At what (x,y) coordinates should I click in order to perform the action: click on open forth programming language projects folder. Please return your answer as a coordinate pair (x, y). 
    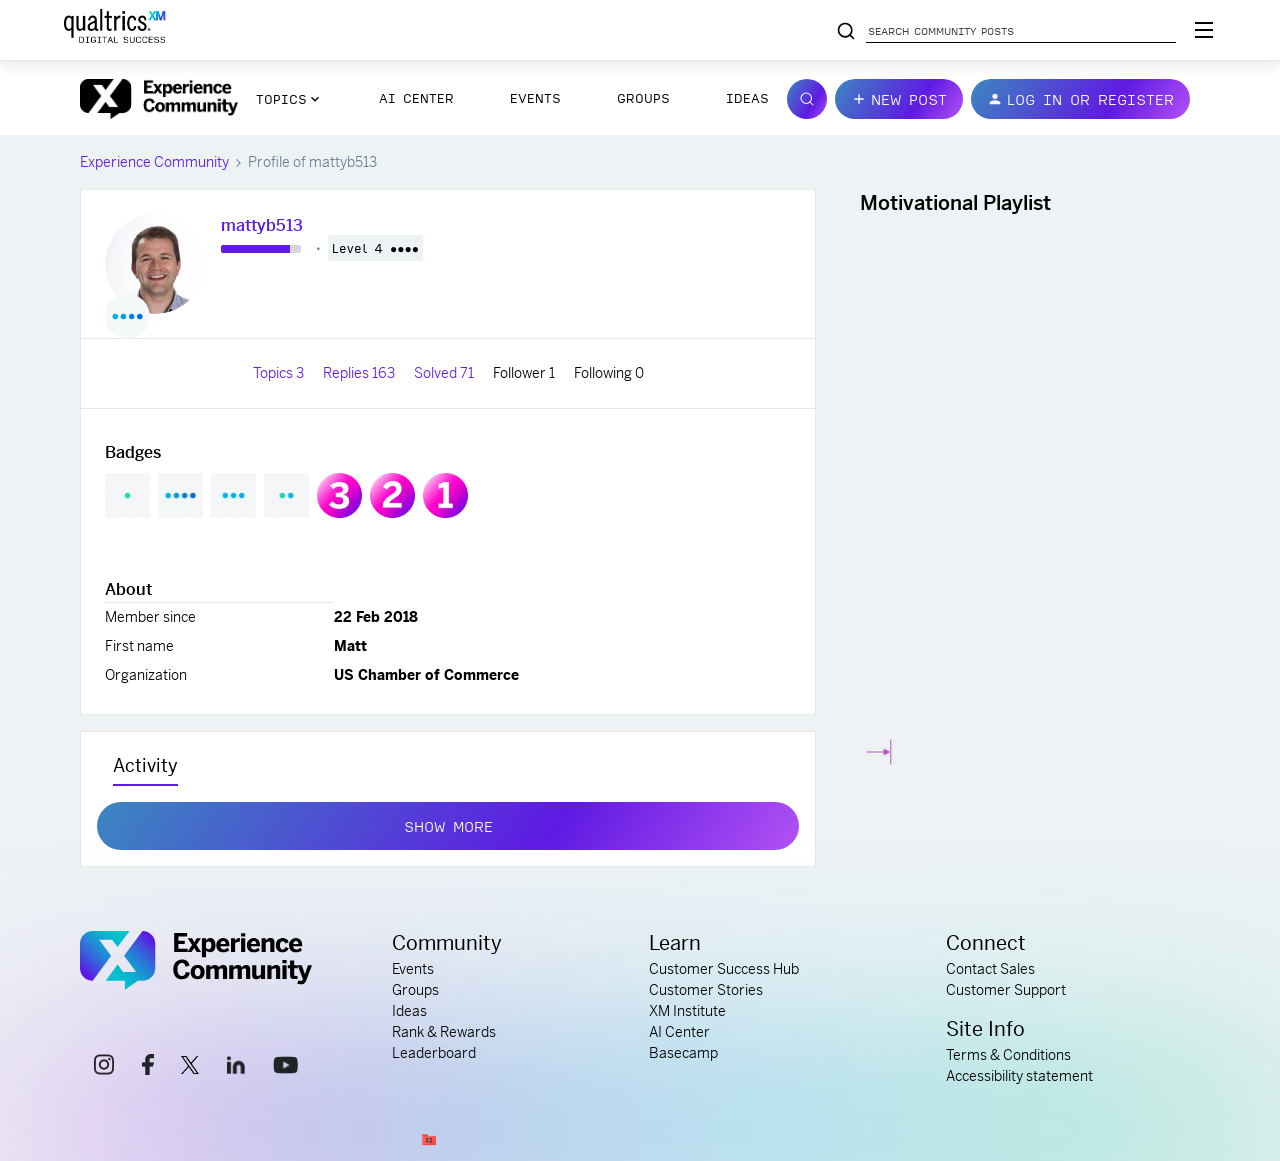
    Looking at the image, I should click on (429, 1140).